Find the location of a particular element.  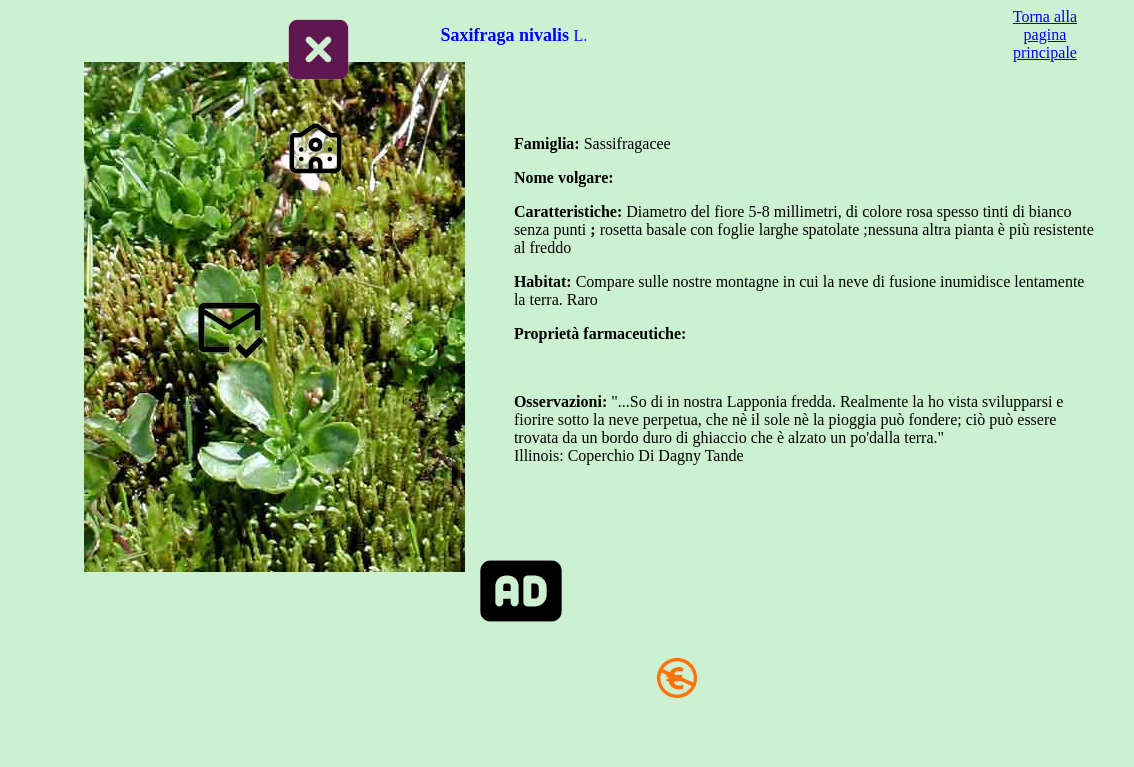

access educational institution or campus information is located at coordinates (315, 149).